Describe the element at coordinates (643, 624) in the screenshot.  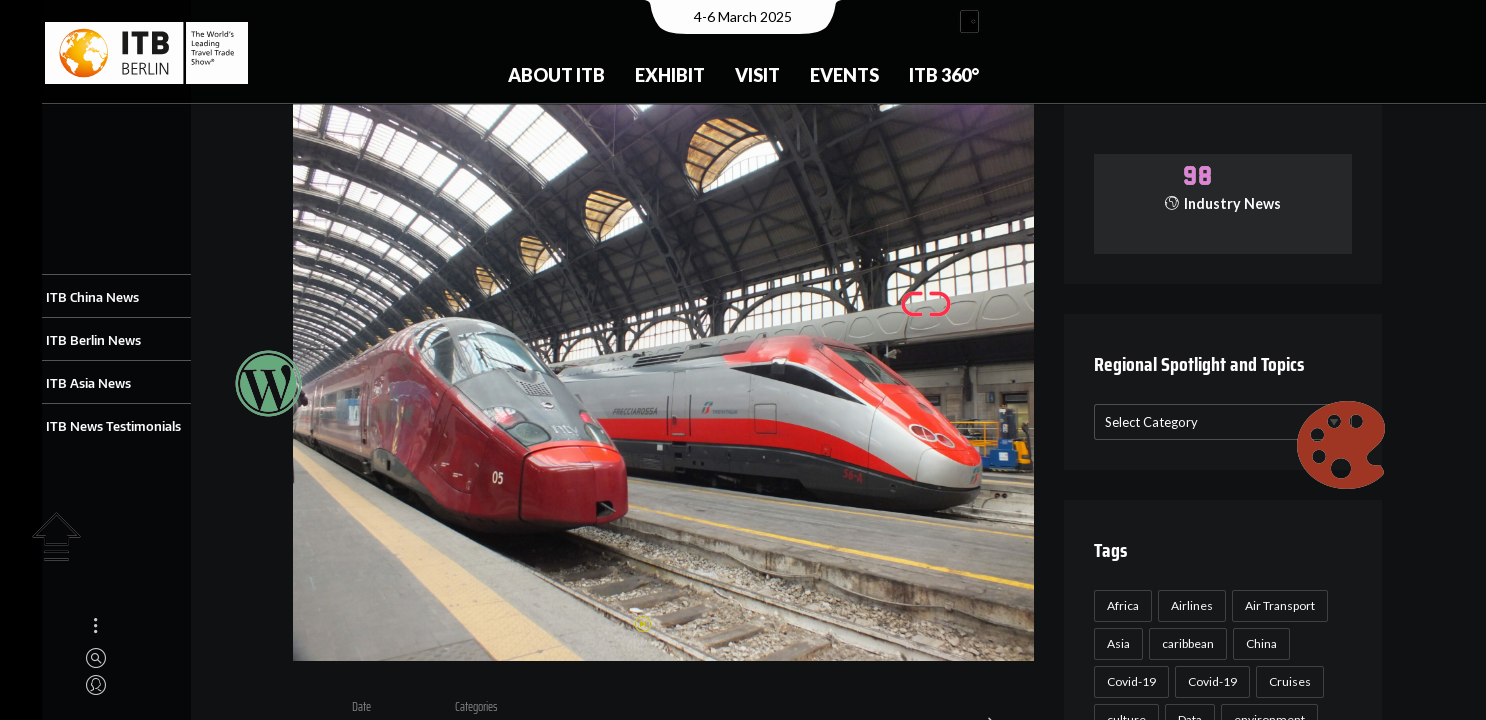
I see `skip to the next track` at that location.